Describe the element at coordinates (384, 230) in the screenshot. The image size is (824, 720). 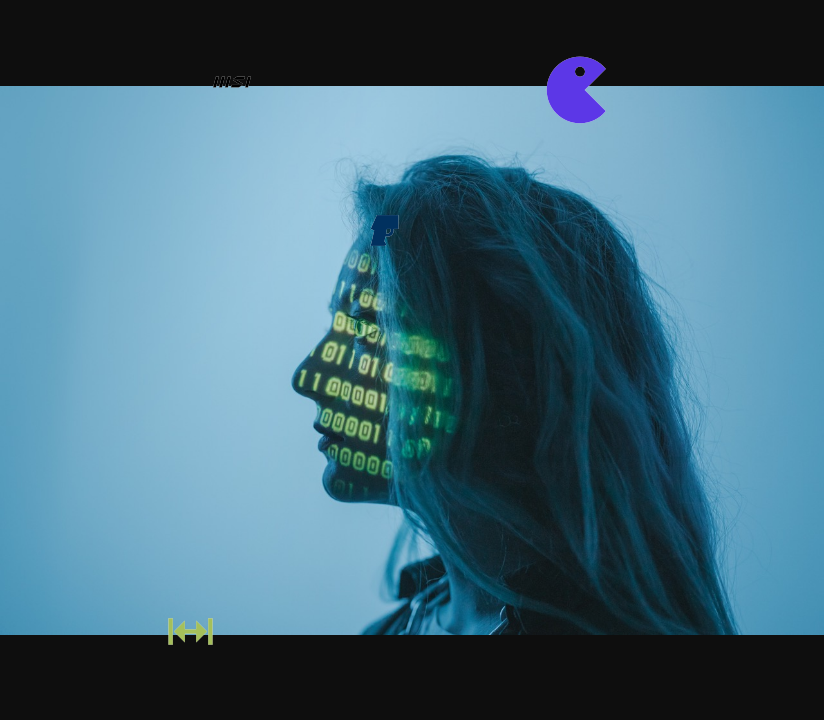
I see `check body temperature` at that location.